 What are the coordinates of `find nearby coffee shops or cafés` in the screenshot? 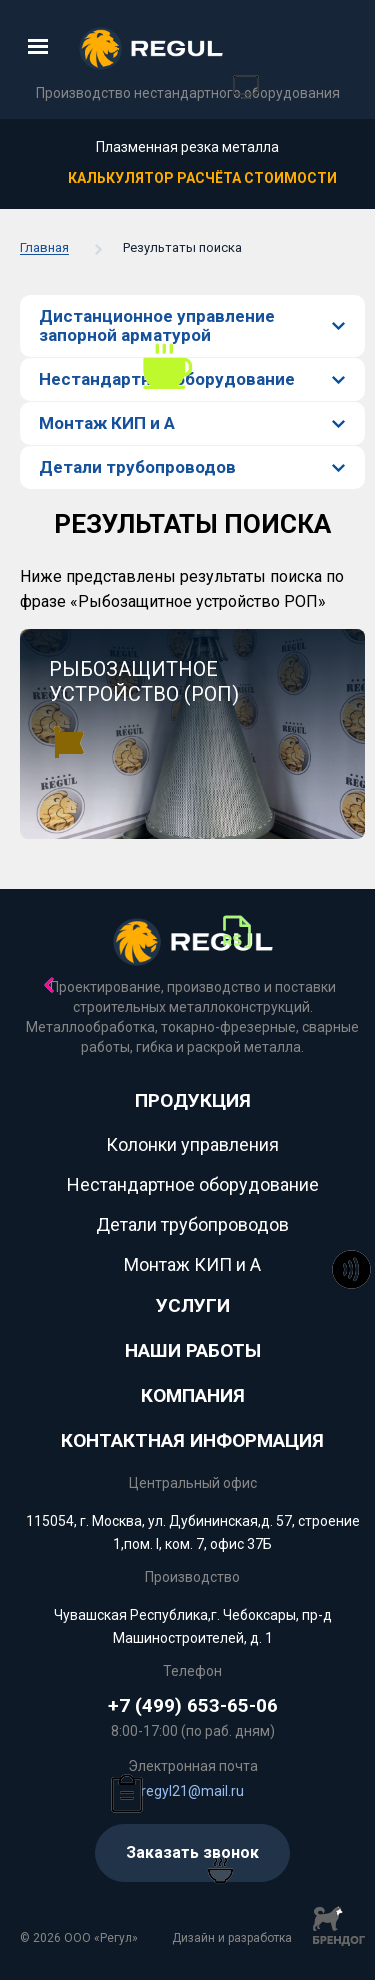 It's located at (166, 368).